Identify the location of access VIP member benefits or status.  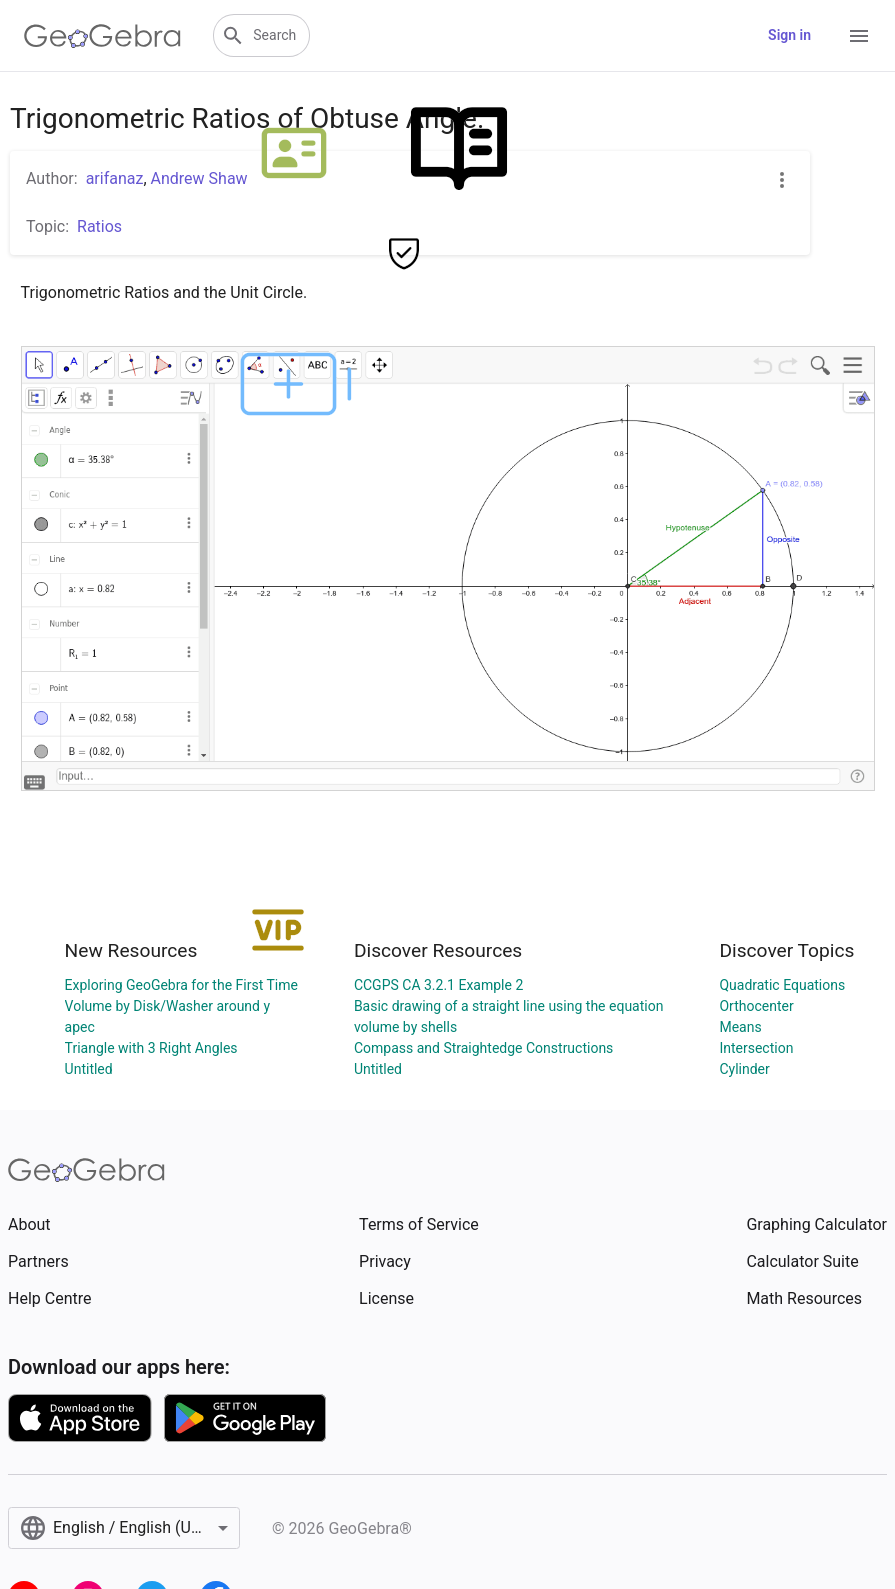
(278, 930).